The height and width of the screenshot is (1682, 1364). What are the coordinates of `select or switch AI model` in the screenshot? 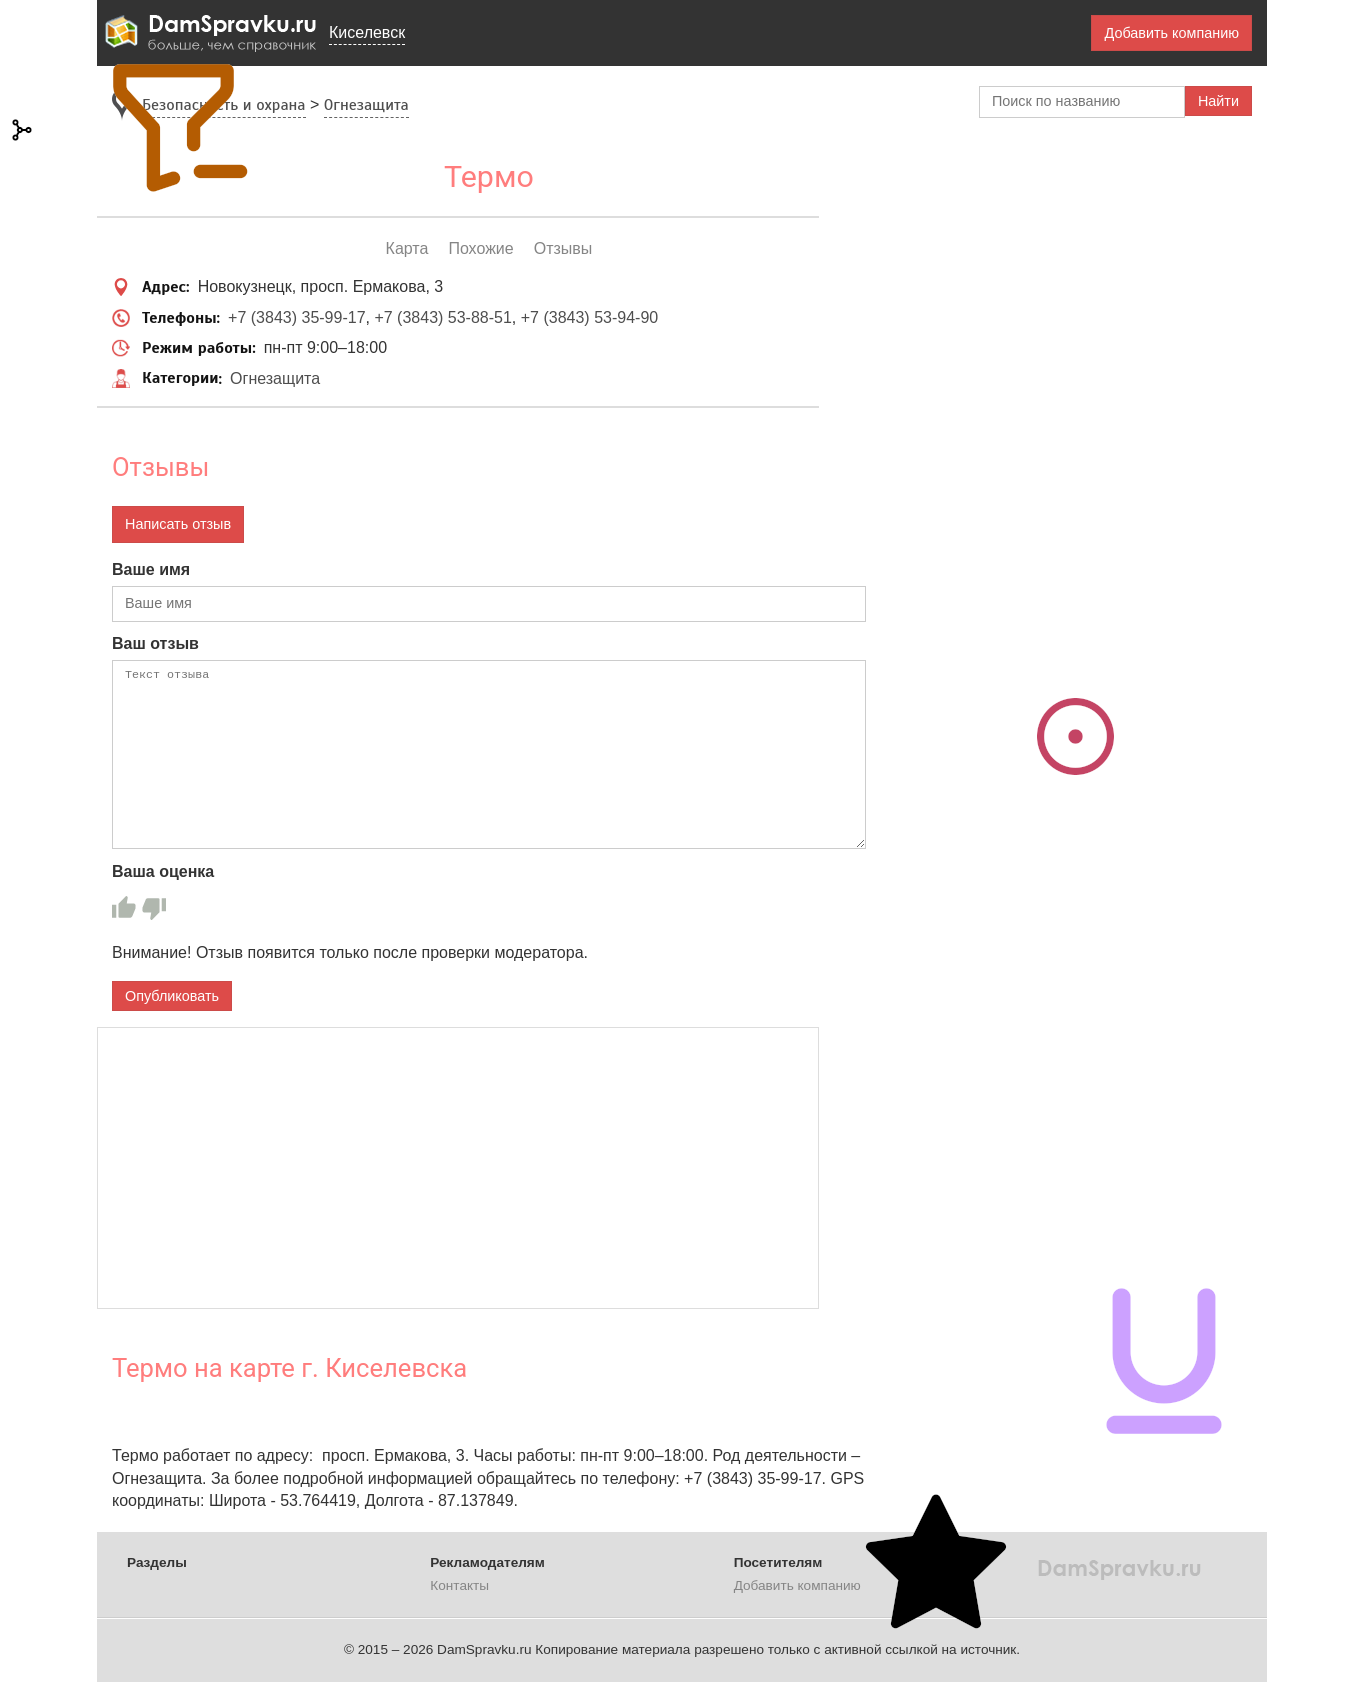 It's located at (22, 130).